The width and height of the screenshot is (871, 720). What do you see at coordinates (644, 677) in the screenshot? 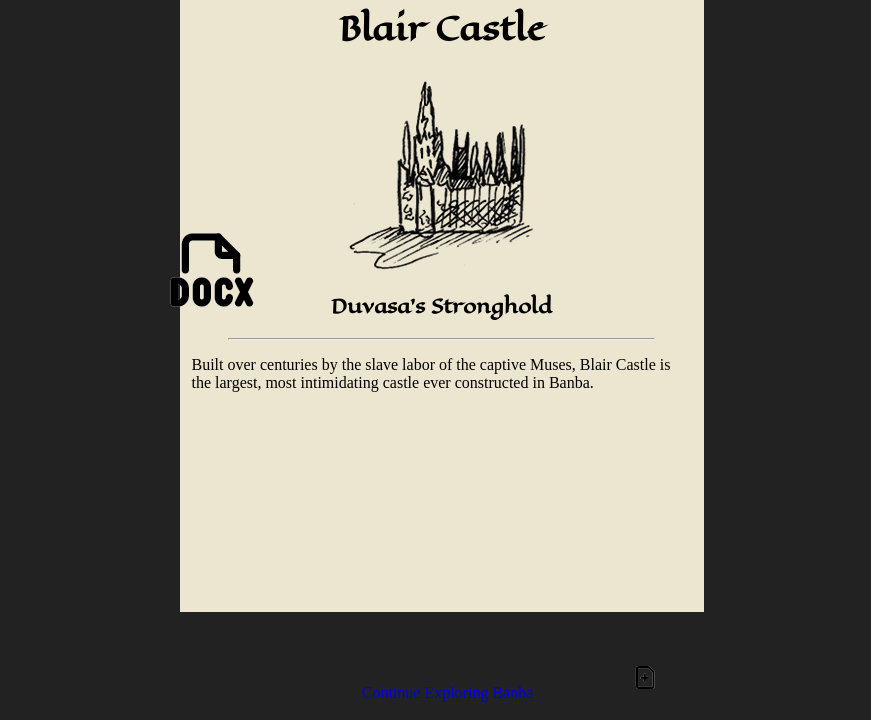
I see `add a new file` at bounding box center [644, 677].